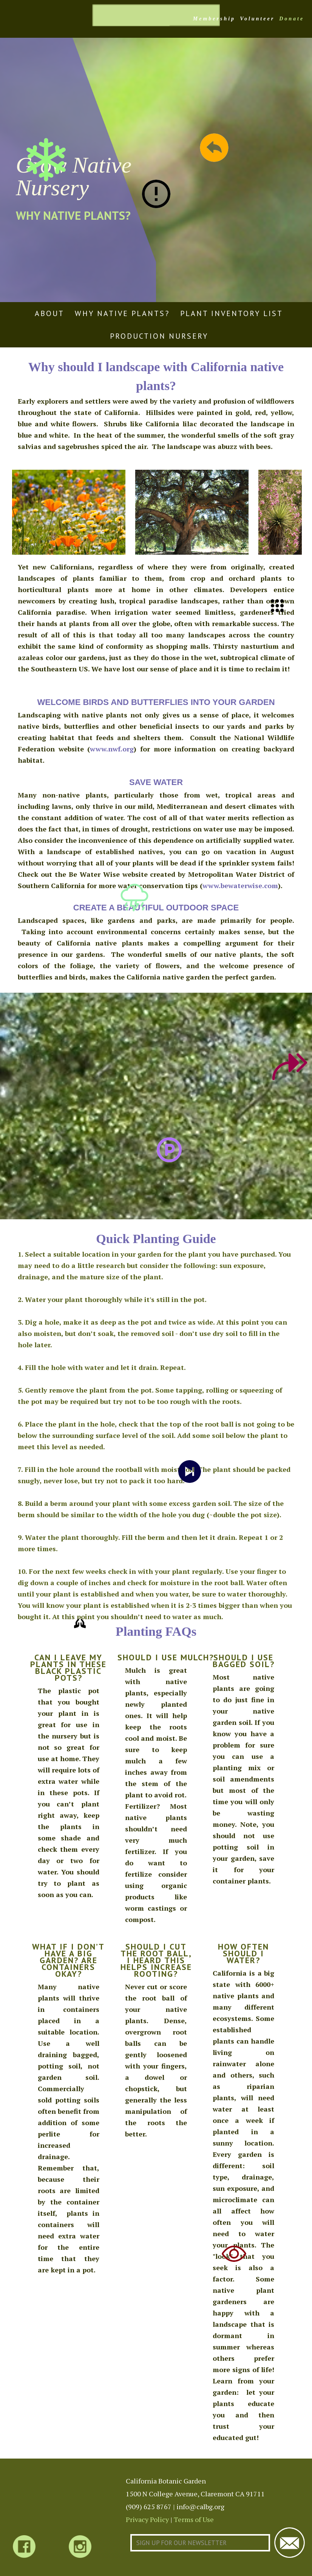 The image size is (312, 2576). Describe the element at coordinates (190, 1472) in the screenshot. I see `skip to the next track` at that location.